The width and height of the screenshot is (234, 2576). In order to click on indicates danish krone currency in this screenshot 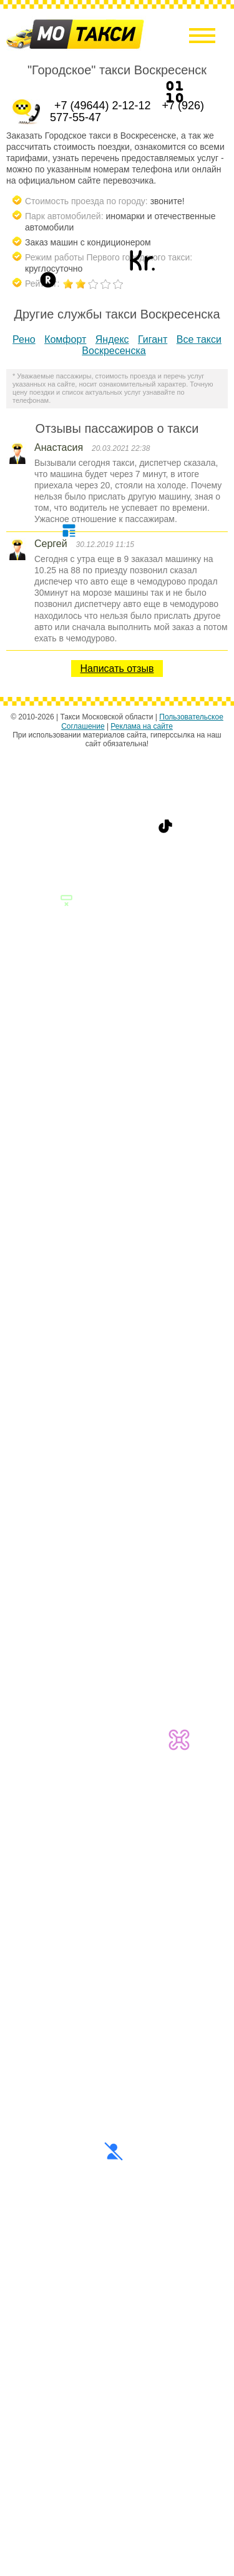, I will do `click(142, 260)`.